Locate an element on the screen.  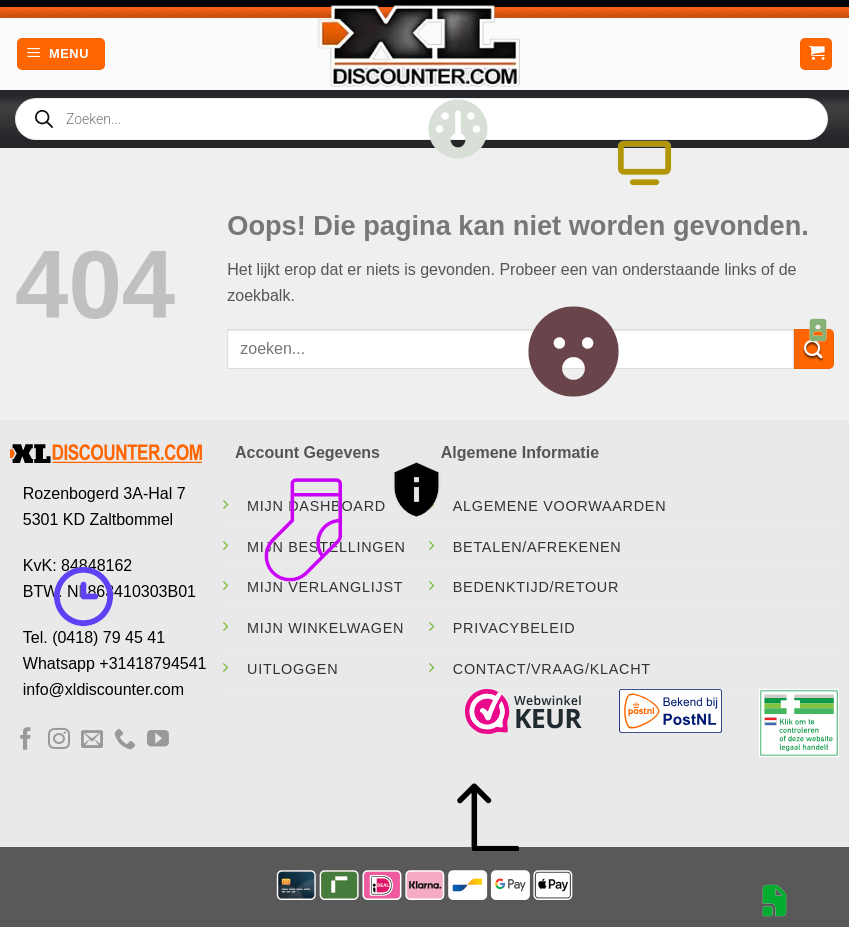
view privacy policy or settings is located at coordinates (416, 489).